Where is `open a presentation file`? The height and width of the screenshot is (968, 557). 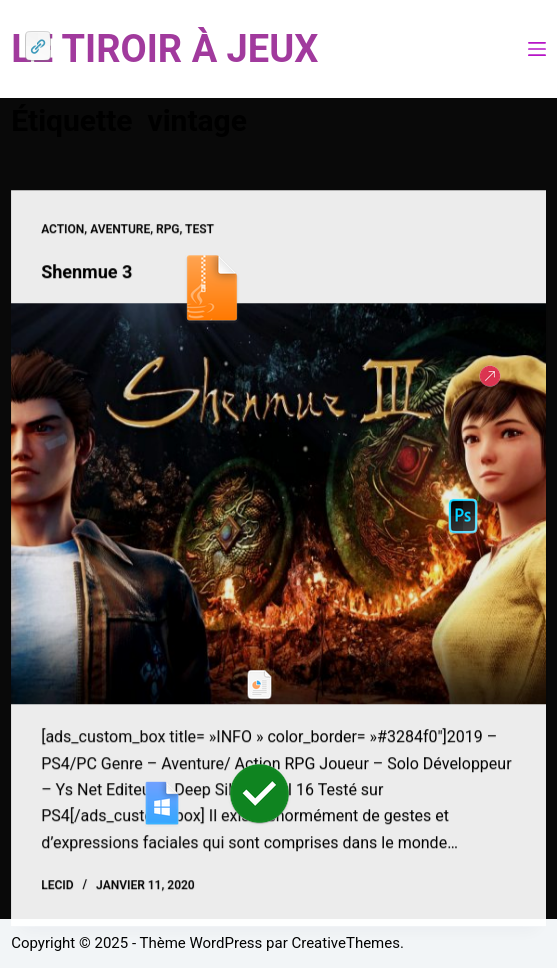 open a presentation file is located at coordinates (259, 684).